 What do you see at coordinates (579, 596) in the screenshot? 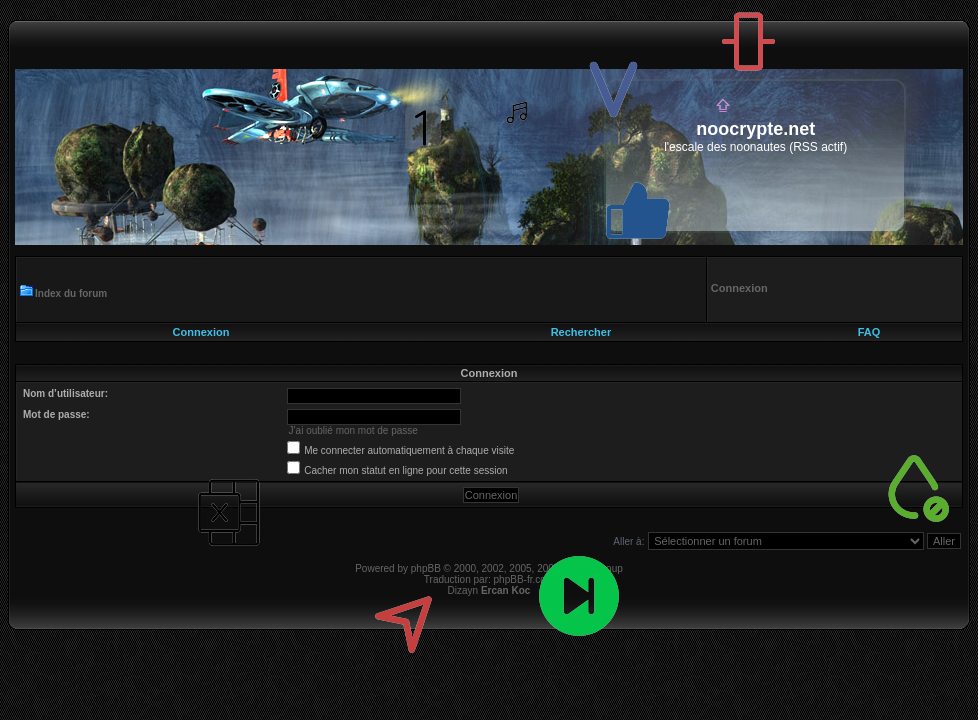
I see `skip to the next track` at bounding box center [579, 596].